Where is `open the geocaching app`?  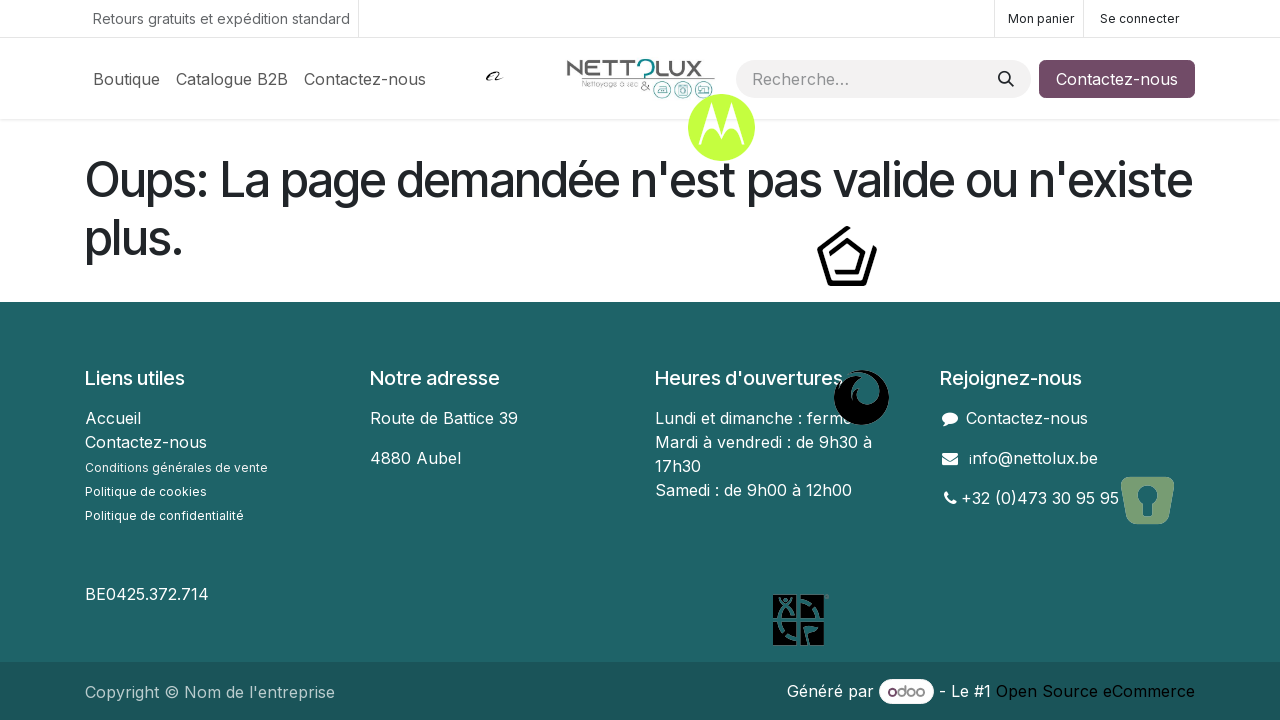
open the geocaching app is located at coordinates (801, 620).